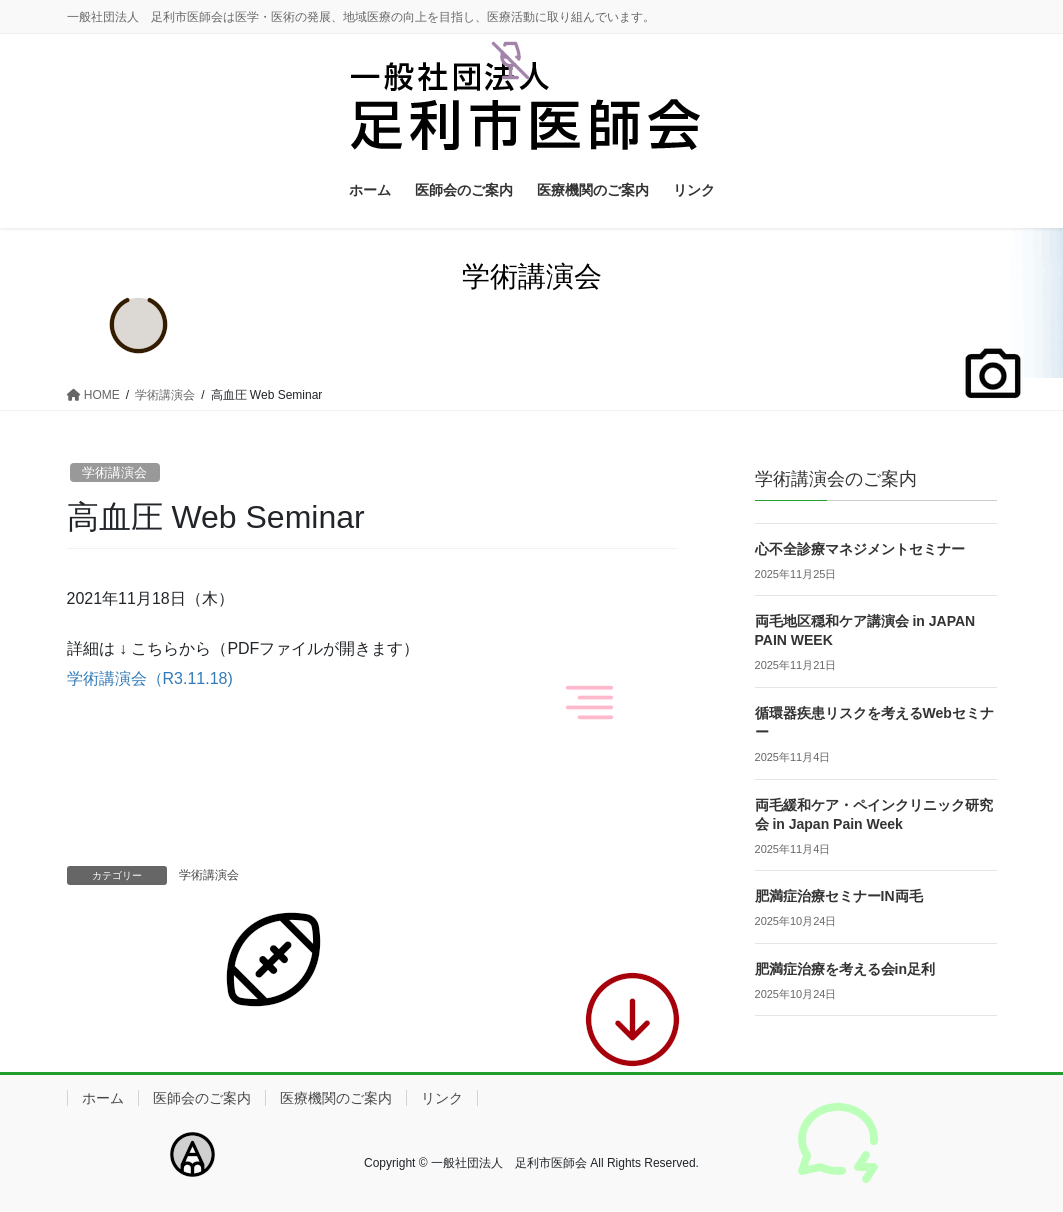 Image resolution: width=1063 pixels, height=1212 pixels. What do you see at coordinates (273, 959) in the screenshot?
I see `access sports scores and updates` at bounding box center [273, 959].